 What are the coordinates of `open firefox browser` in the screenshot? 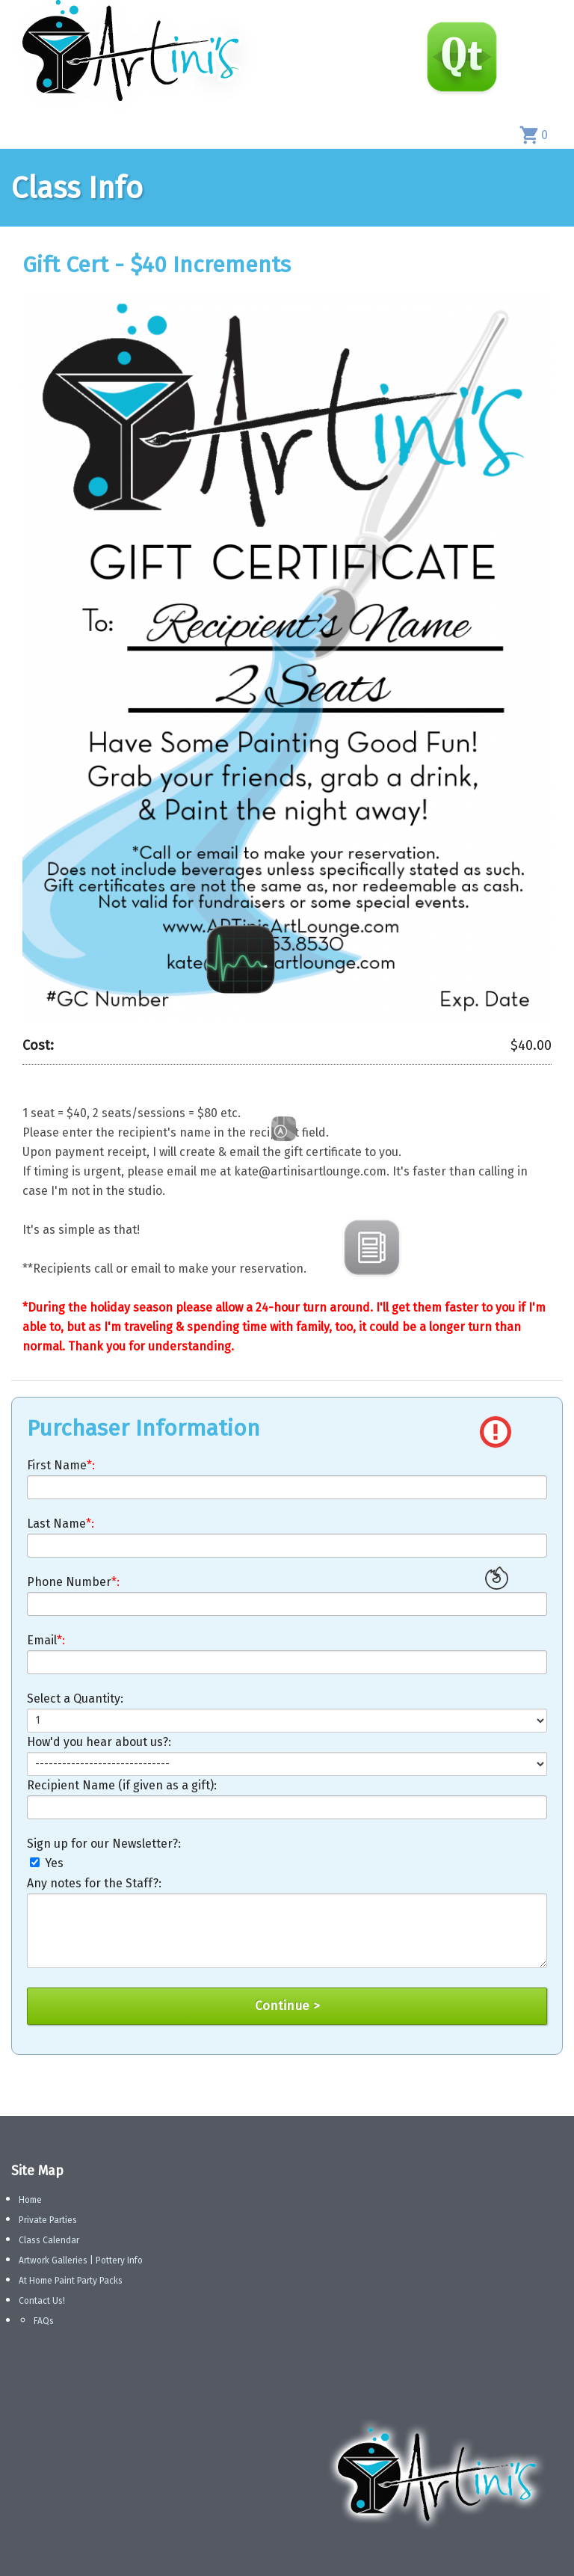 It's located at (496, 1578).